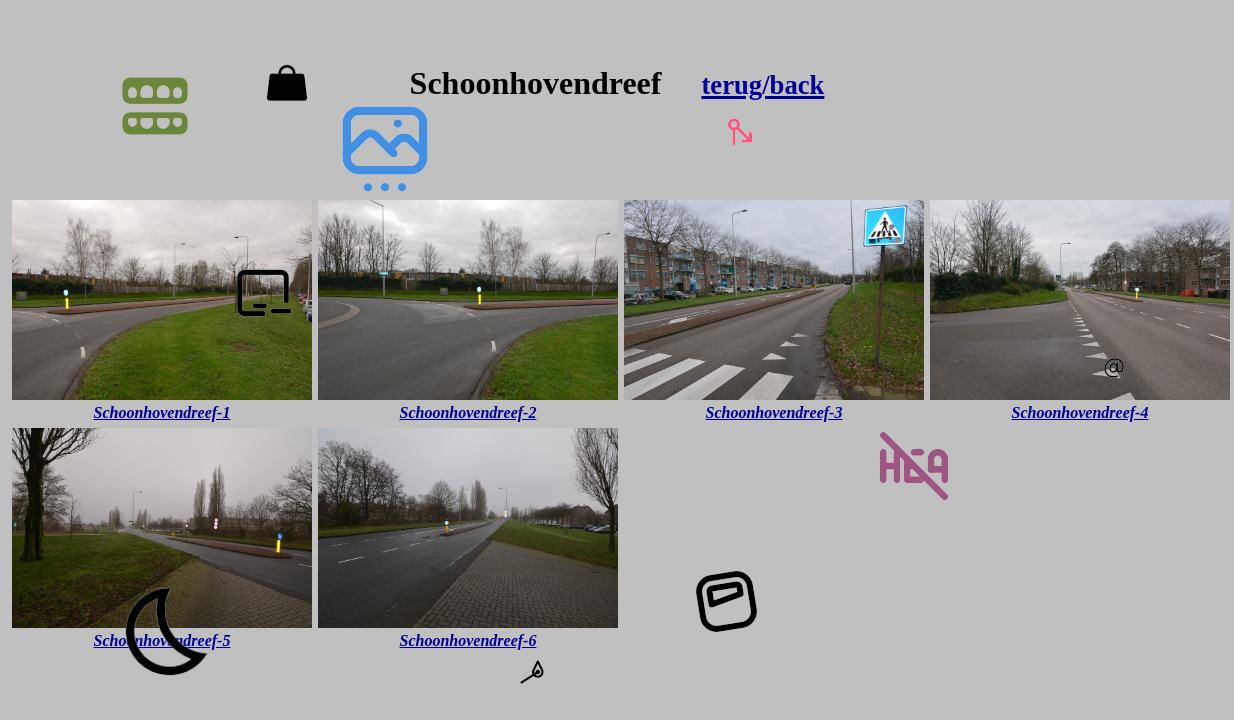 This screenshot has height=720, width=1234. Describe the element at coordinates (726, 601) in the screenshot. I see `headless ui library logo` at that location.